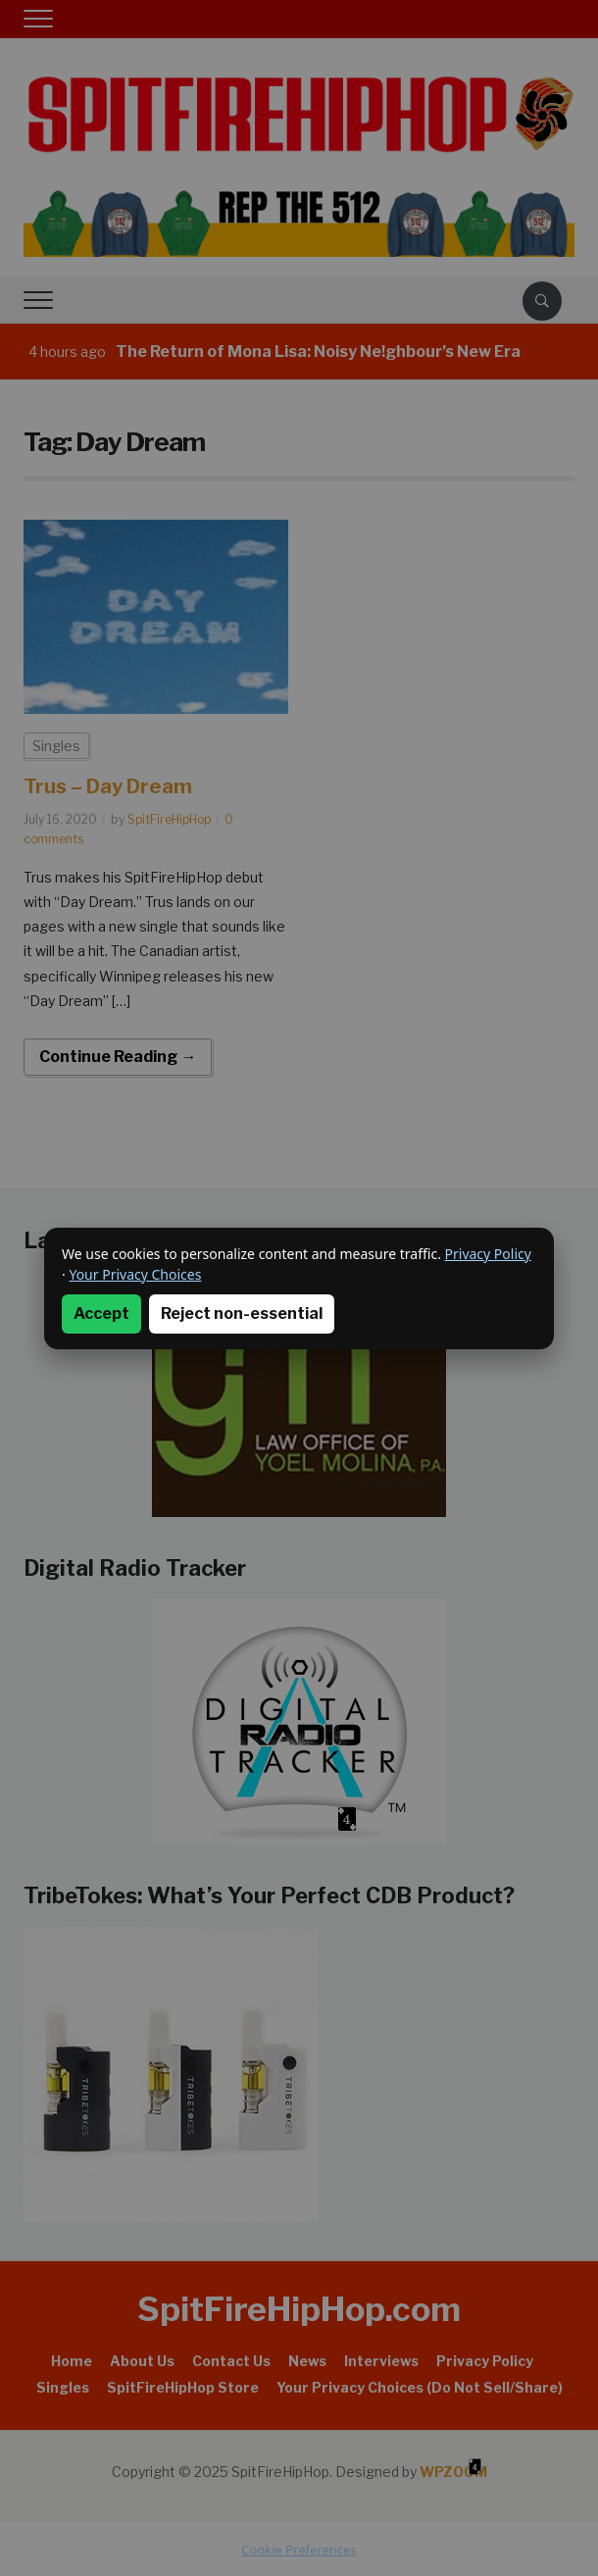  What do you see at coordinates (541, 116) in the screenshot?
I see `decorative floral element or embellishment` at bounding box center [541, 116].